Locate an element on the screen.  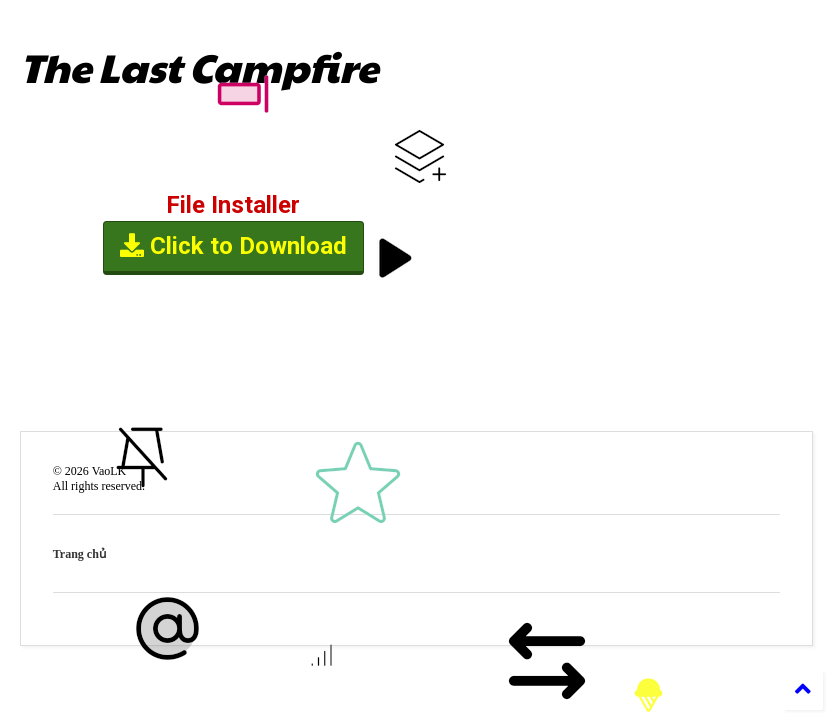
add to favorites is located at coordinates (358, 484).